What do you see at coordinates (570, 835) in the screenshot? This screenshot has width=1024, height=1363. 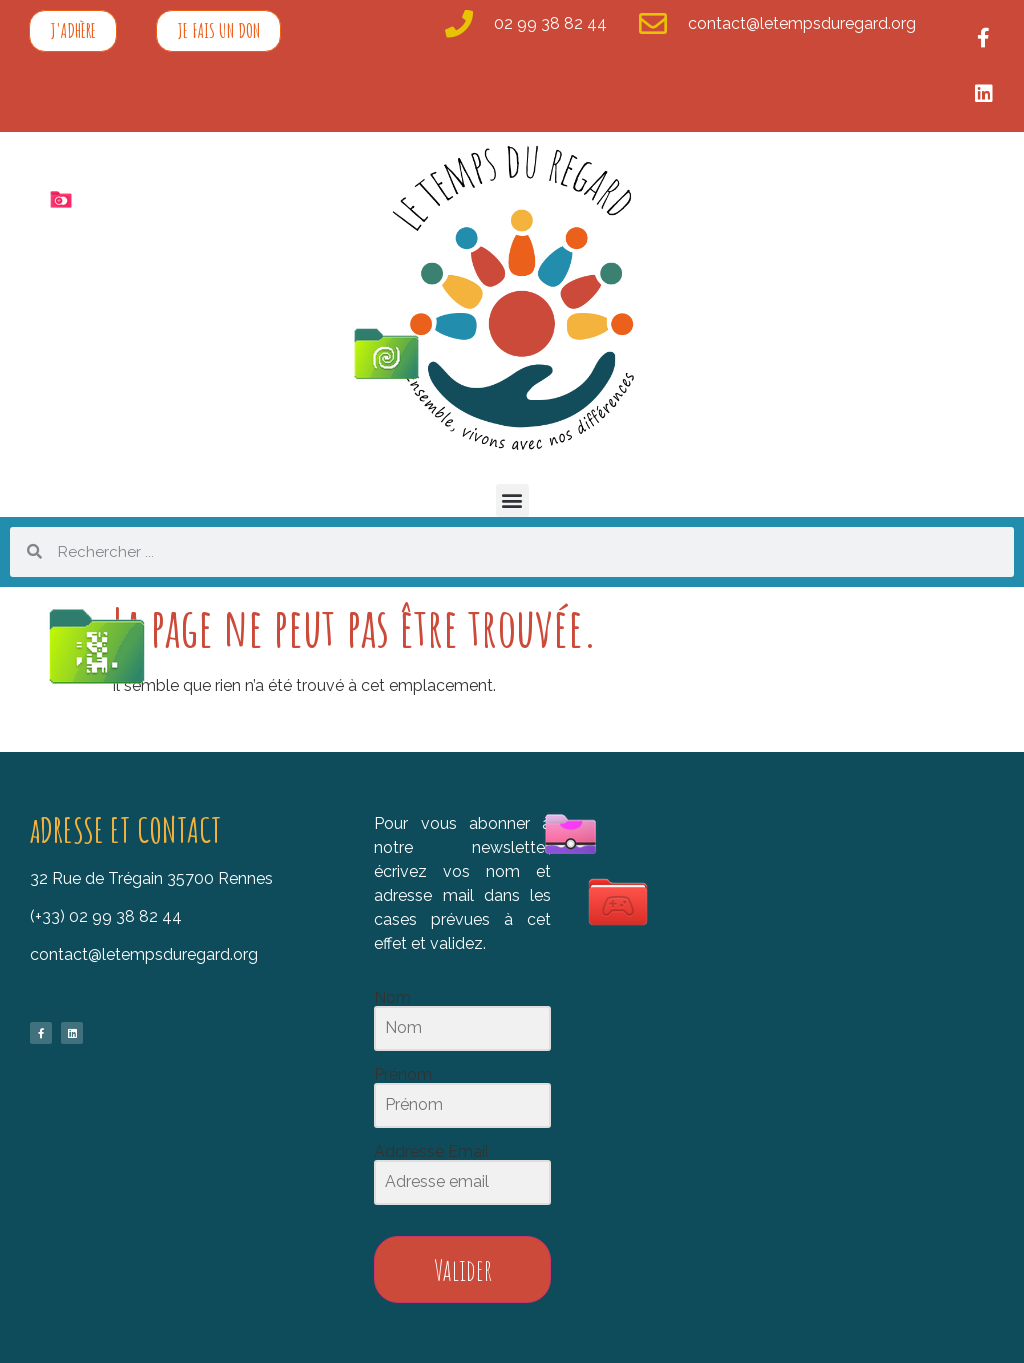 I see `folder for pokémon dream ball collection or related files` at bounding box center [570, 835].